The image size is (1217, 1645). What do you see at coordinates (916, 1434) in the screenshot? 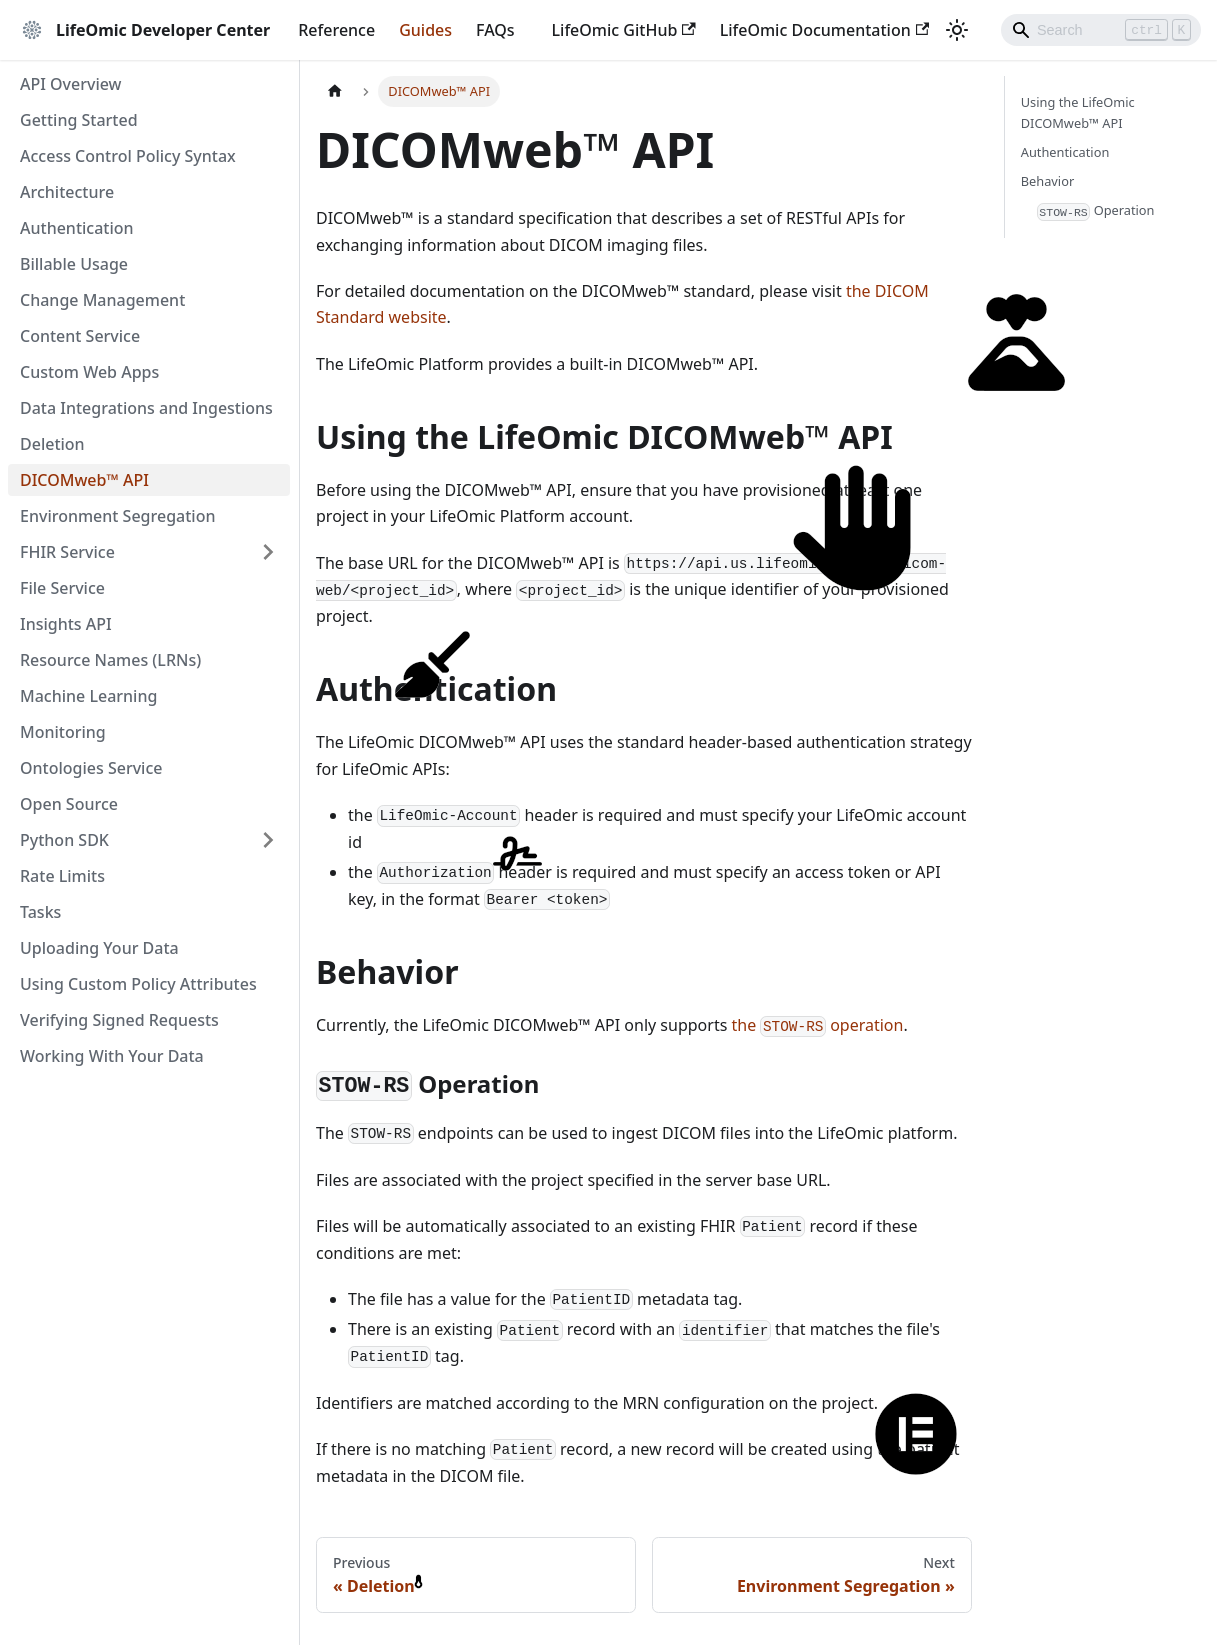
I see `elementor website builder logo` at bounding box center [916, 1434].